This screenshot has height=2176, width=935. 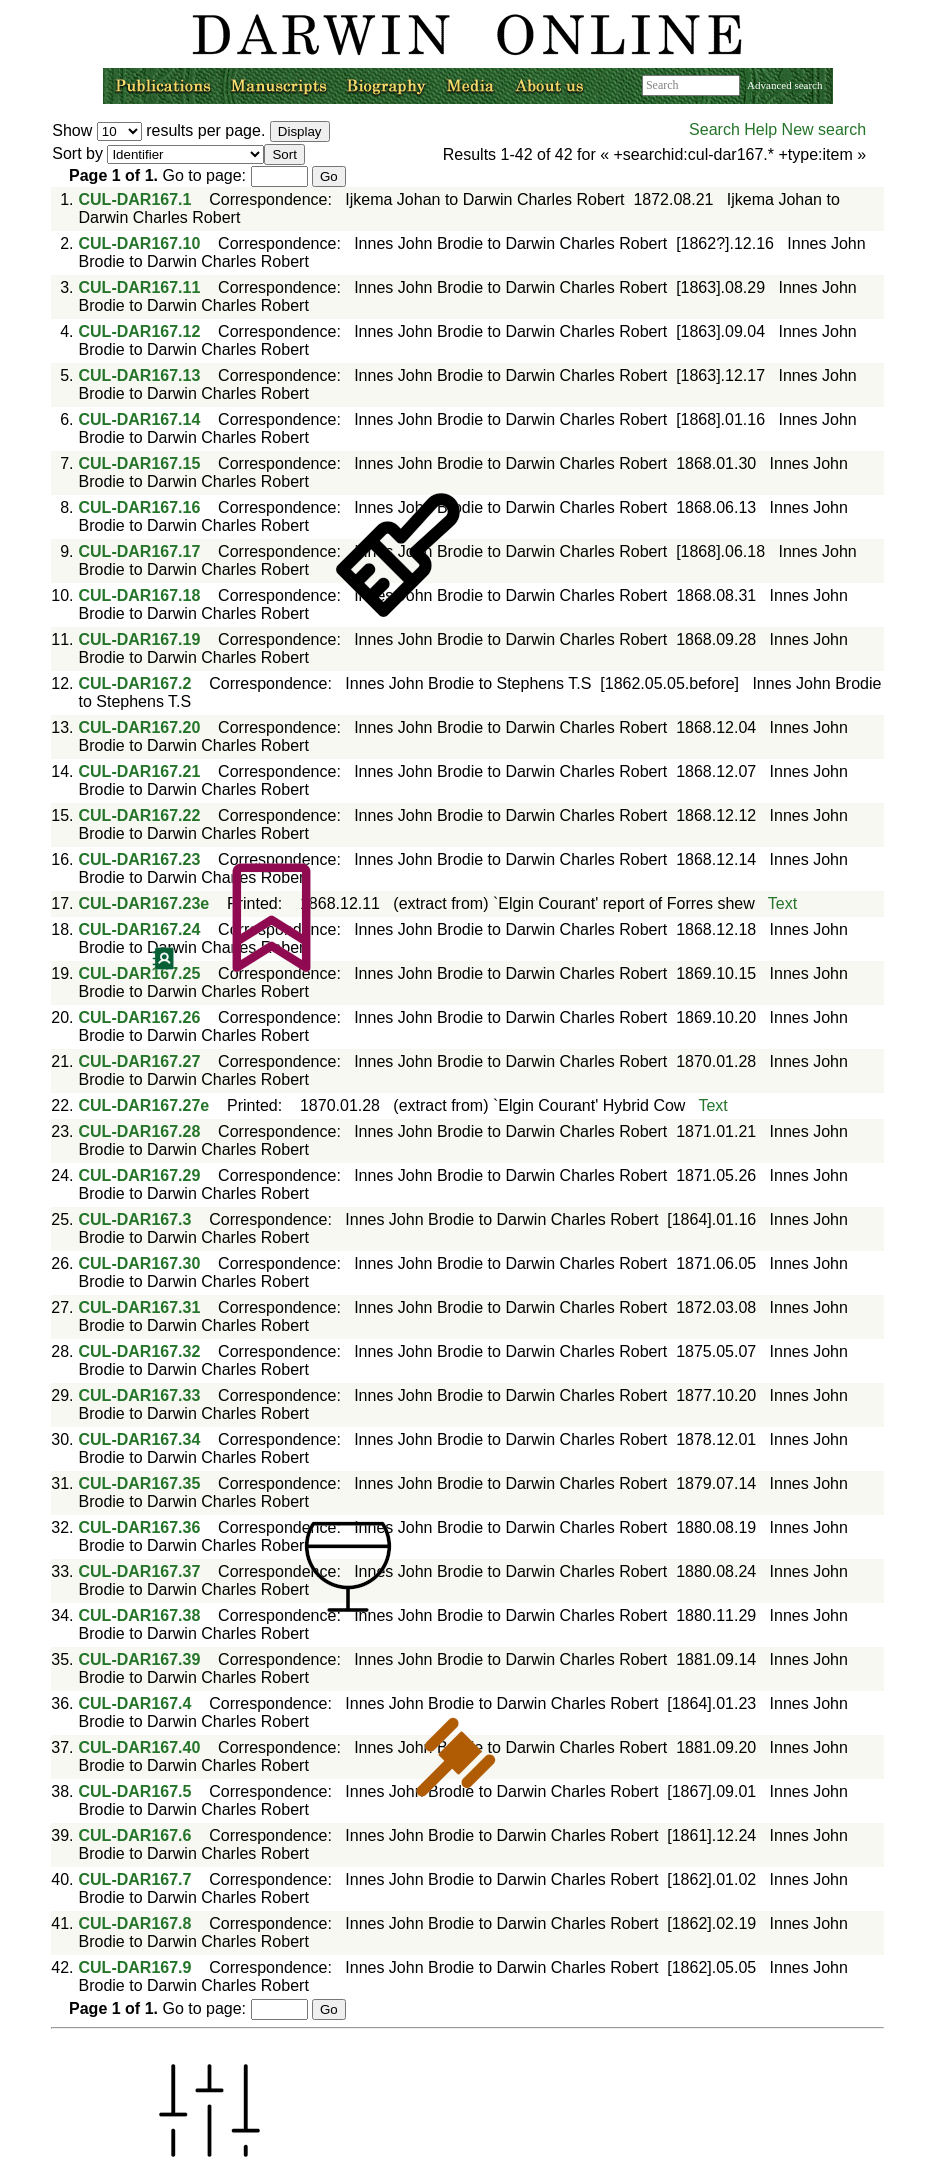 What do you see at coordinates (400, 553) in the screenshot?
I see `access painting or drawing tools` at bounding box center [400, 553].